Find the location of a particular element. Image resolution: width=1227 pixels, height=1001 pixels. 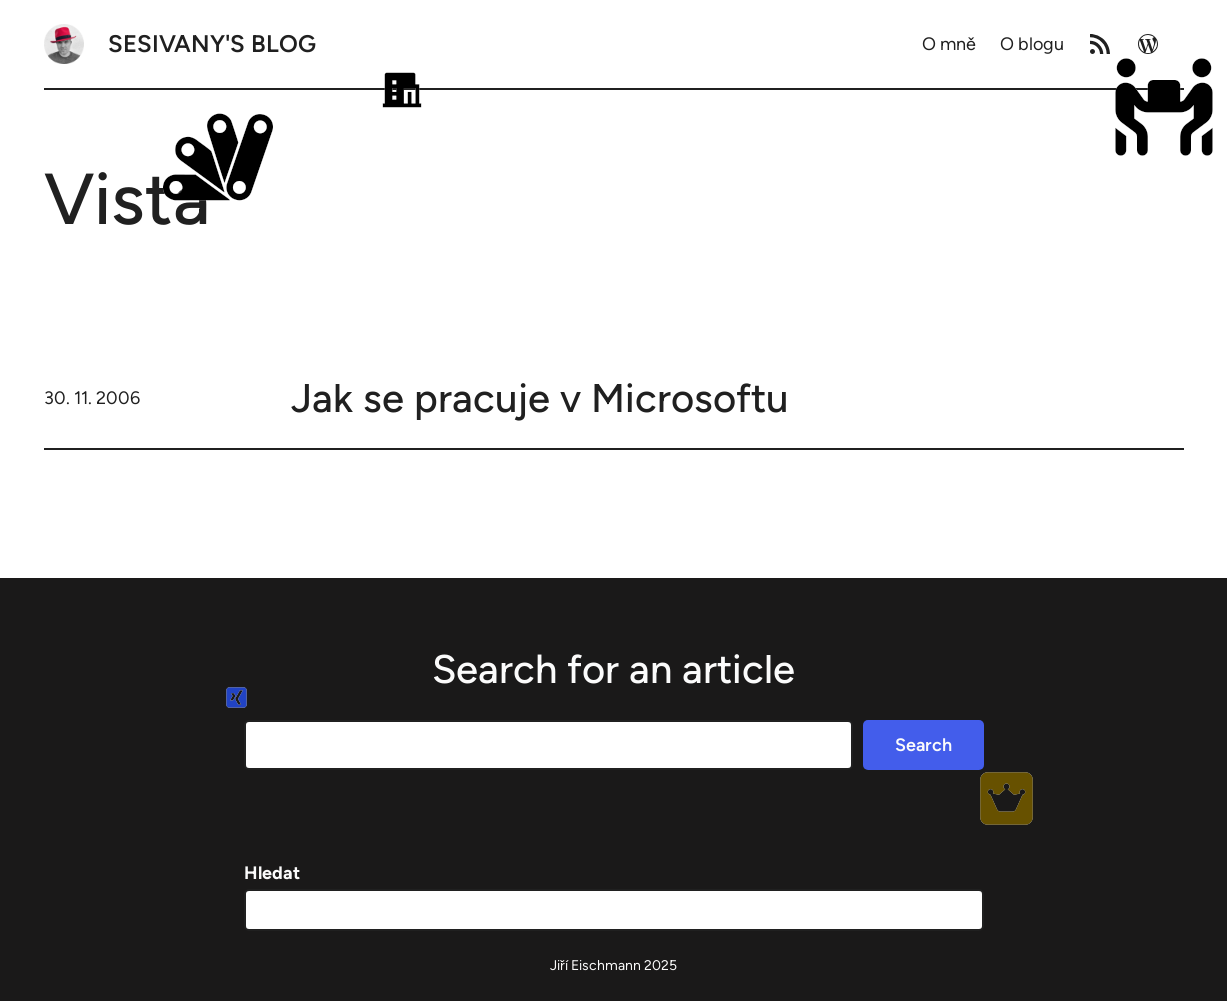

web awesome brand logo is located at coordinates (1006, 798).